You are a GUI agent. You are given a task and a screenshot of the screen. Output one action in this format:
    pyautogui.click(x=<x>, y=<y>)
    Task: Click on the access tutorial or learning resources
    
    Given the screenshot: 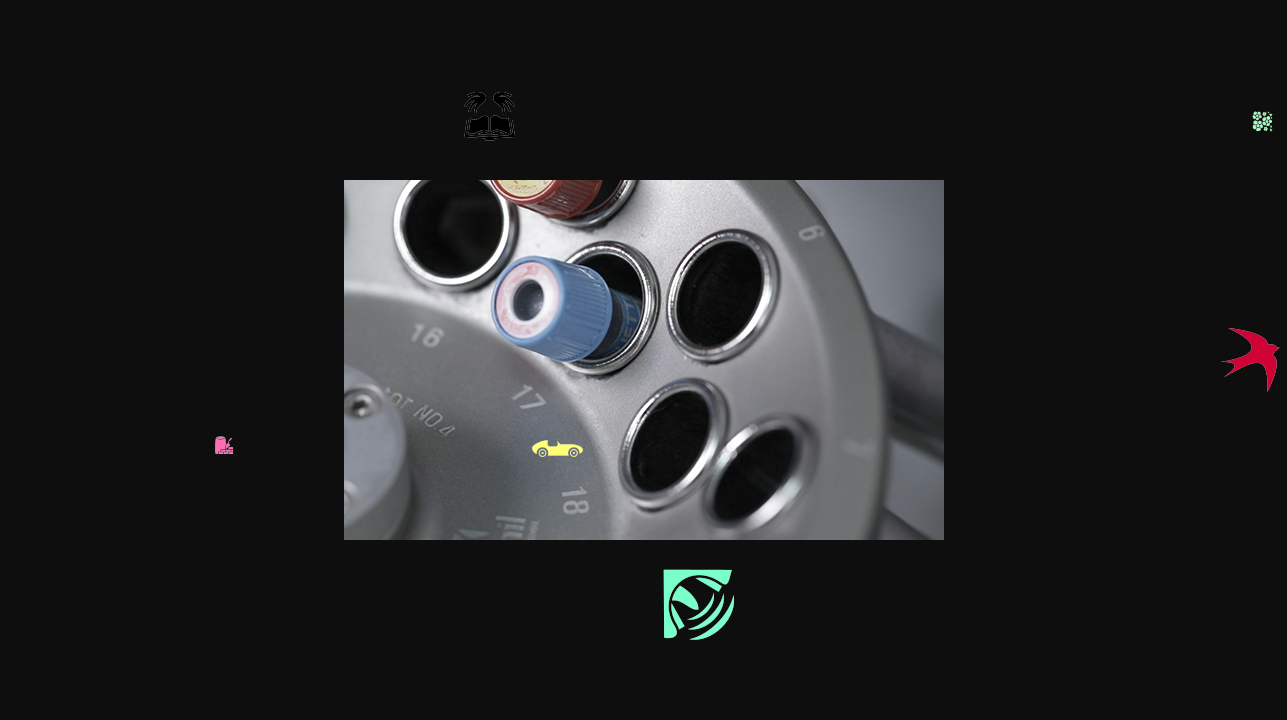 What is the action you would take?
    pyautogui.click(x=489, y=117)
    